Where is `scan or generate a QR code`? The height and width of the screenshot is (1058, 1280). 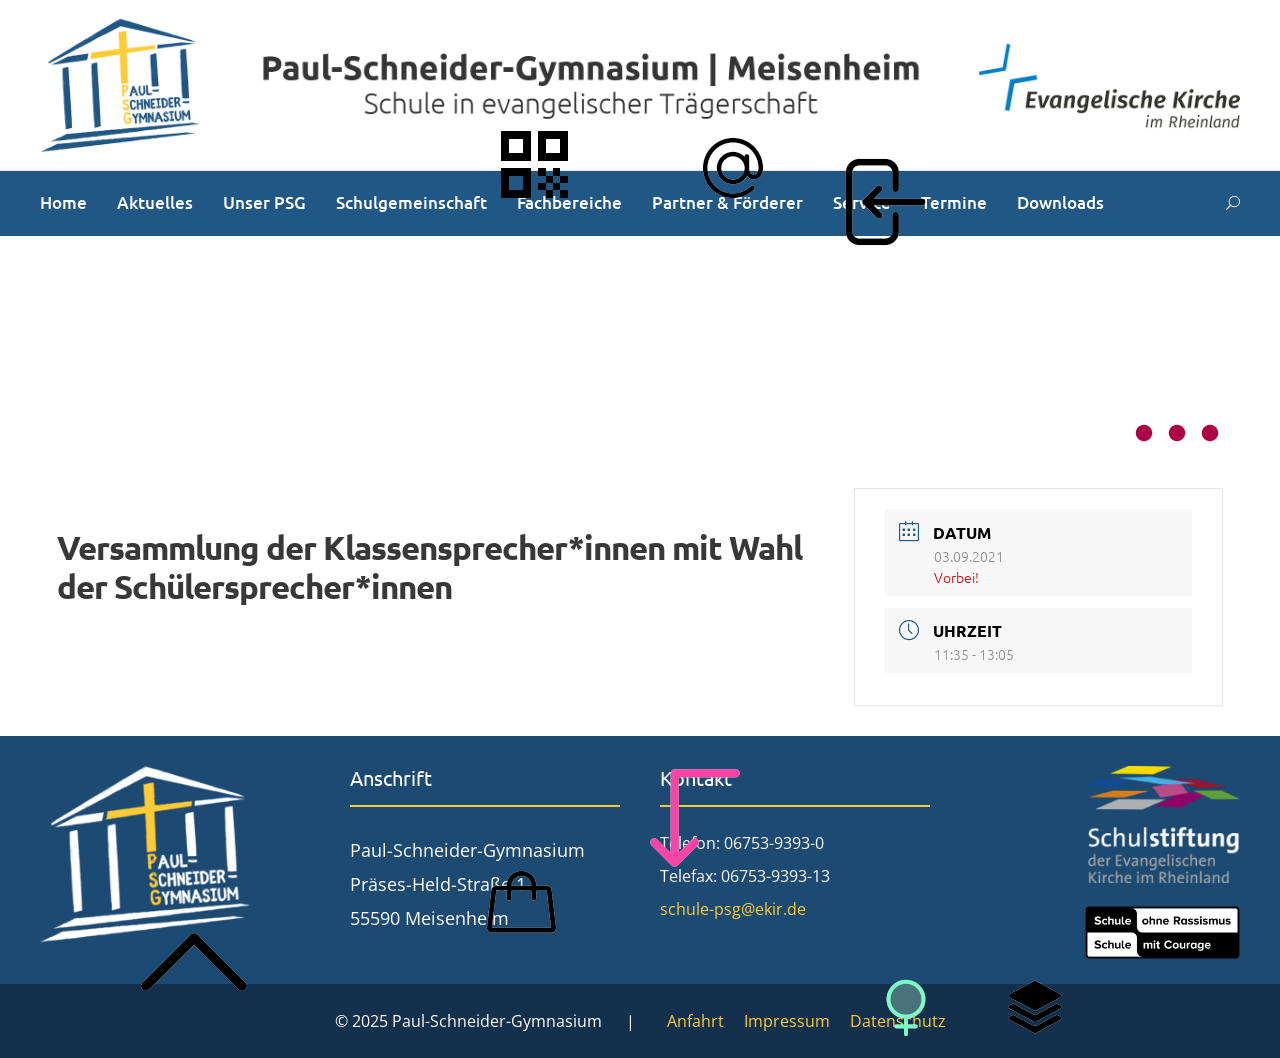
scan or generate a QR code is located at coordinates (534, 164).